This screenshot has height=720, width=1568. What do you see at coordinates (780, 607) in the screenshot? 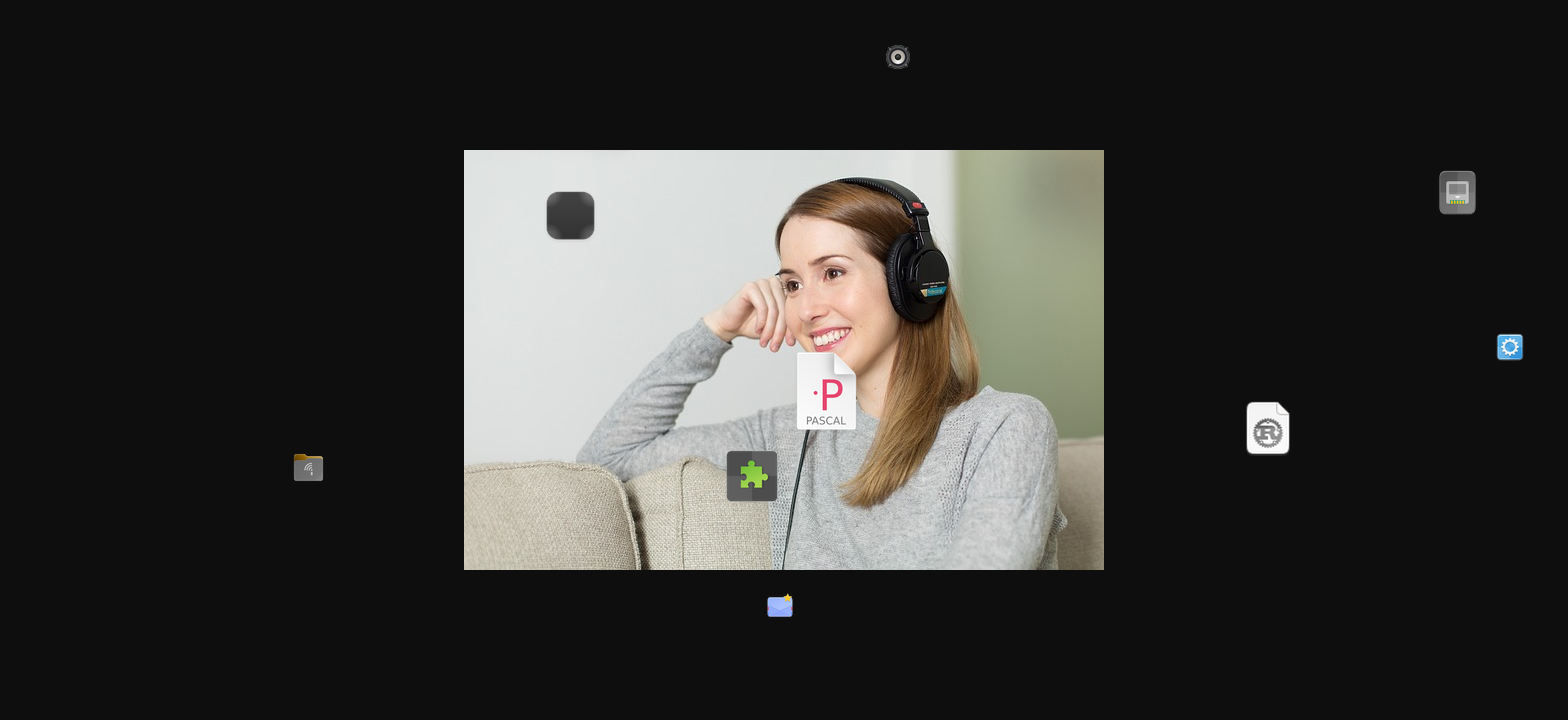
I see `indicates unread email in your inbox` at bounding box center [780, 607].